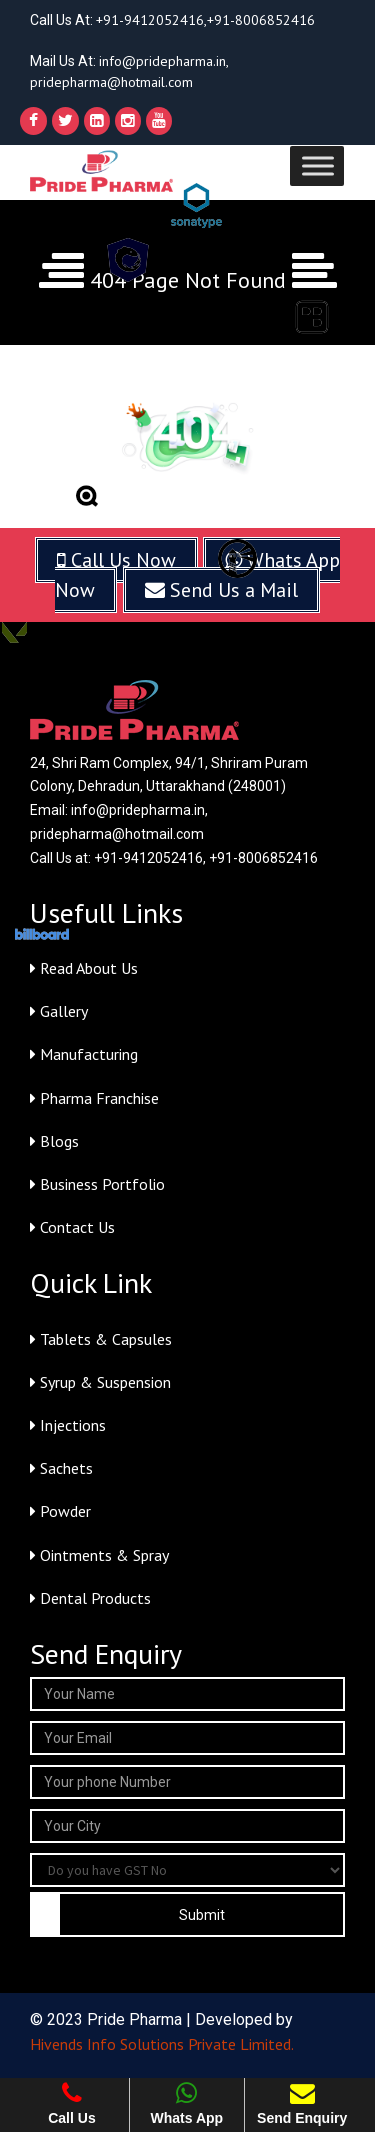 This screenshot has width=375, height=2132. What do you see at coordinates (128, 260) in the screenshot?
I see `ngrx state management library logo` at bounding box center [128, 260].